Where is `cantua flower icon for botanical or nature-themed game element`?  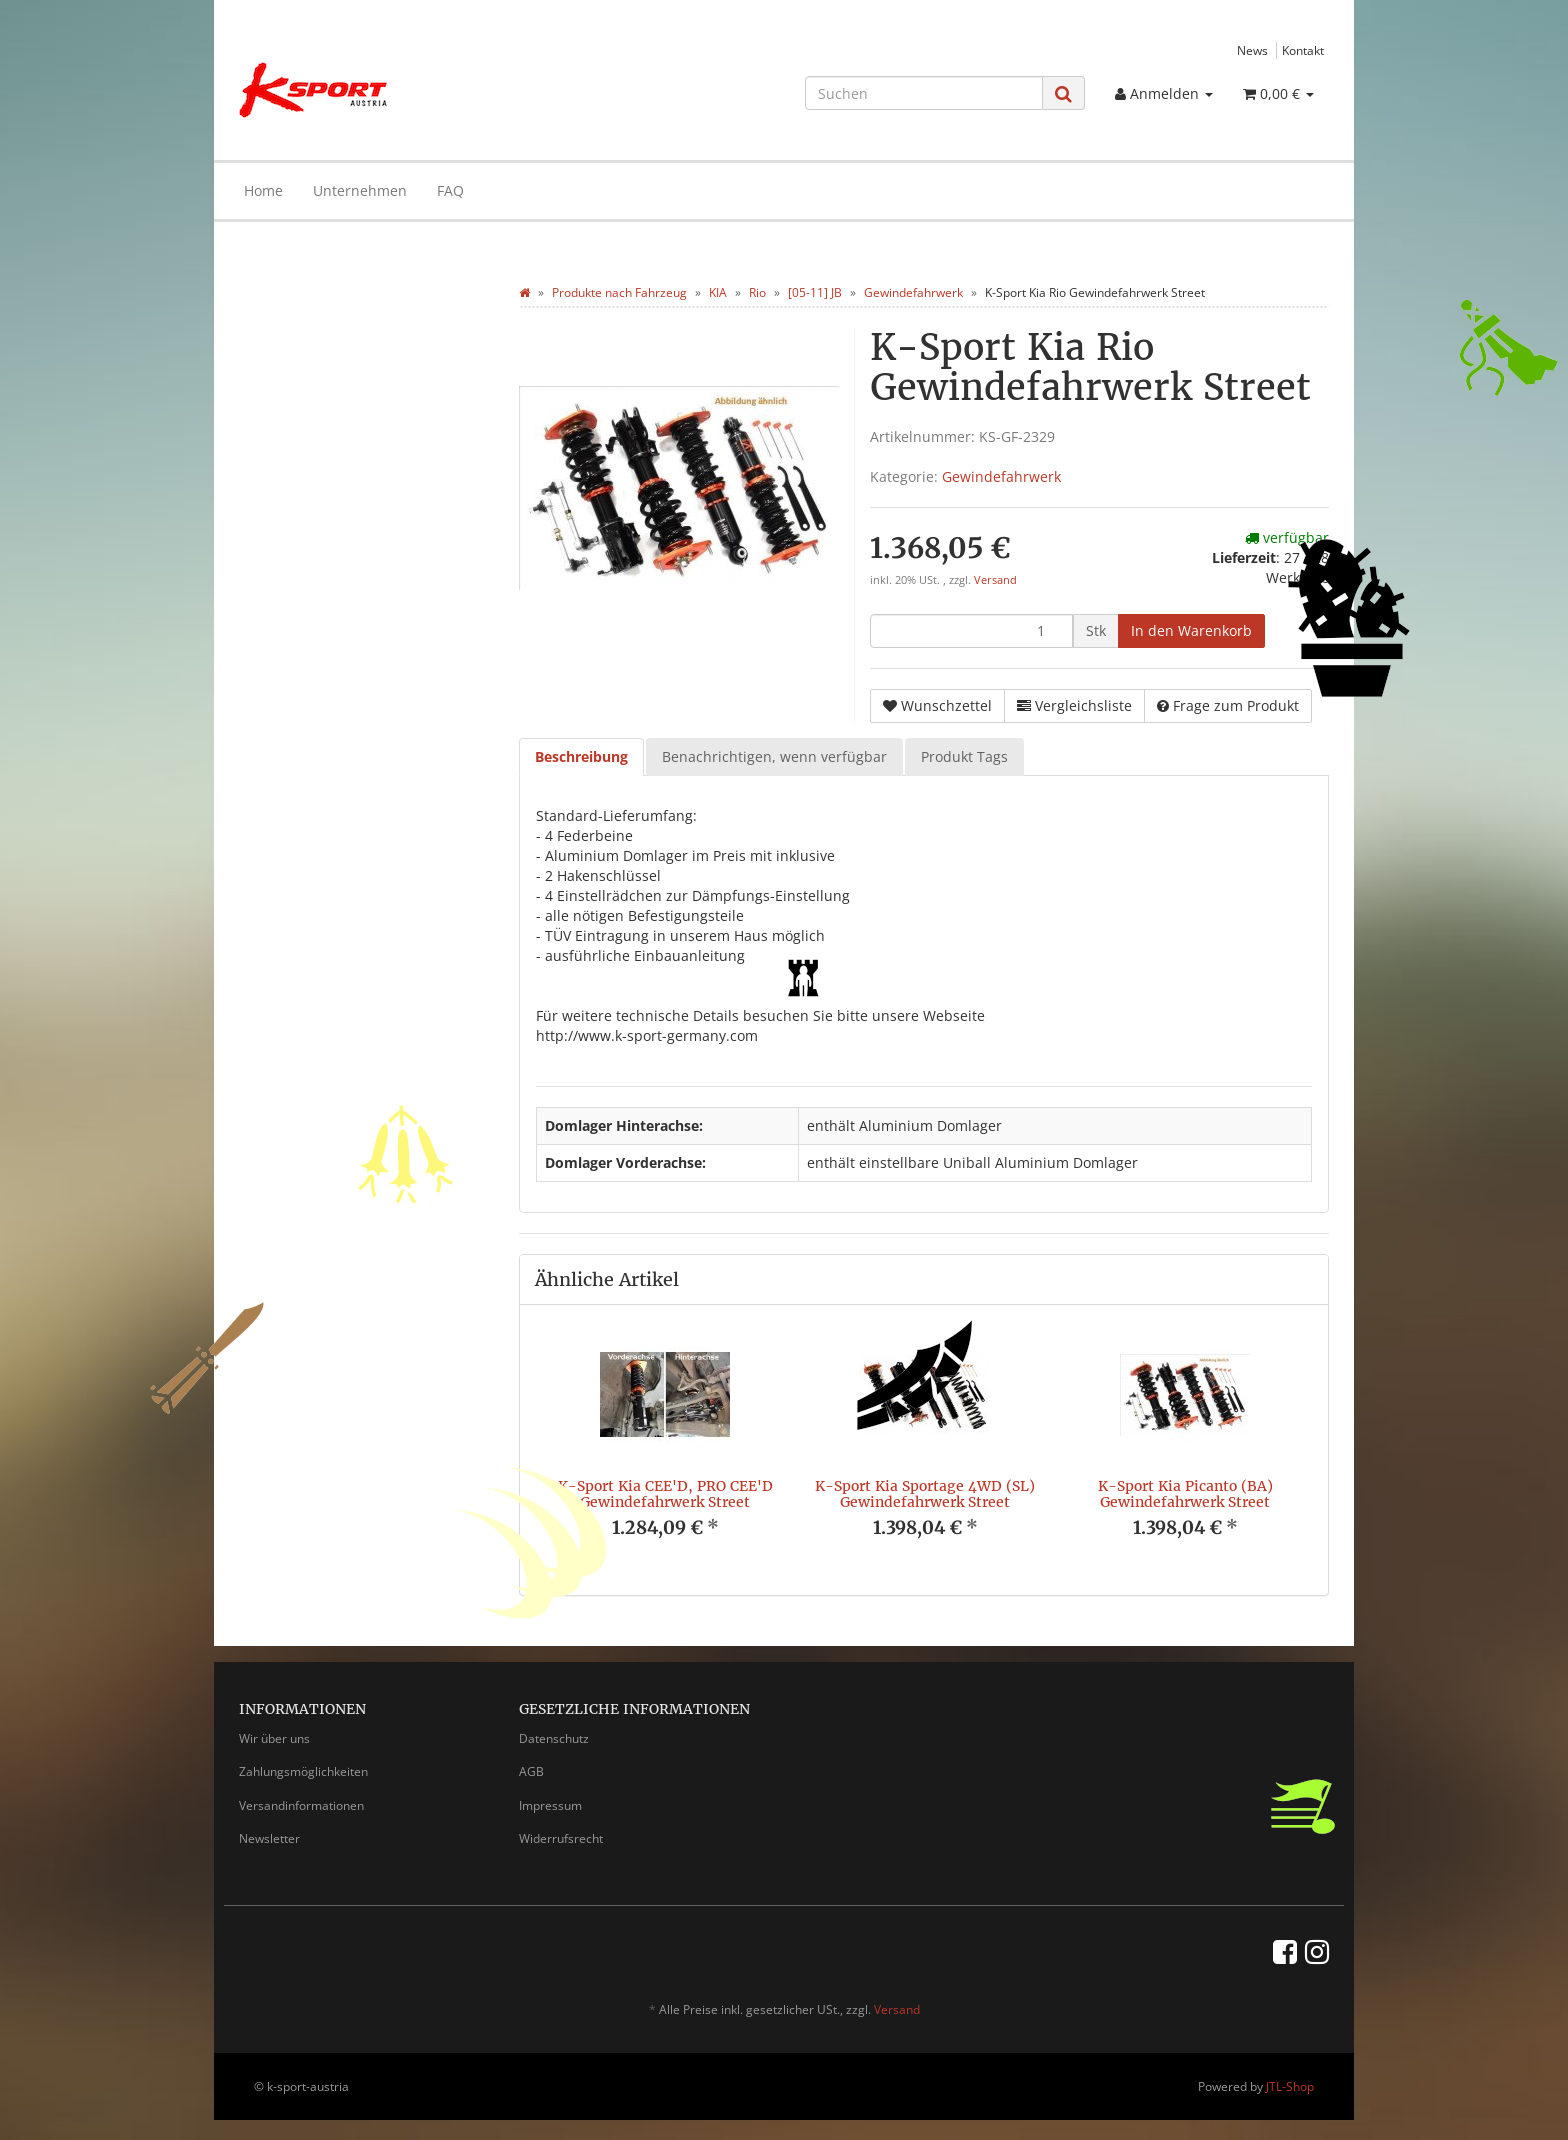 cantua flower icon for botanical or nature-themed game element is located at coordinates (405, 1154).